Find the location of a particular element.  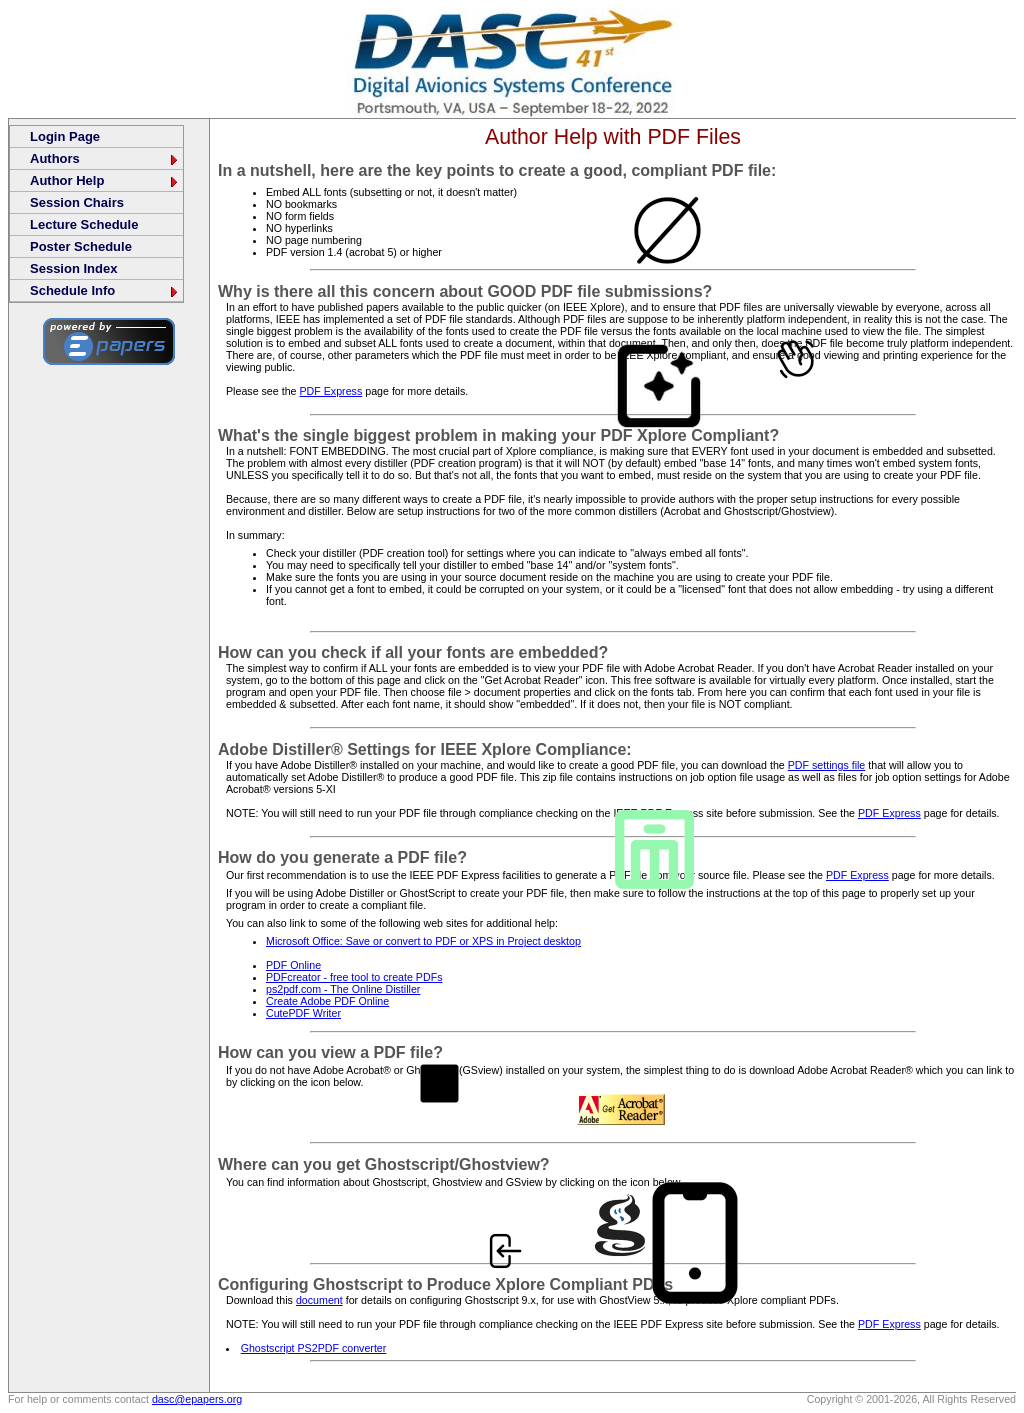

indicates an empty or null state is located at coordinates (667, 230).